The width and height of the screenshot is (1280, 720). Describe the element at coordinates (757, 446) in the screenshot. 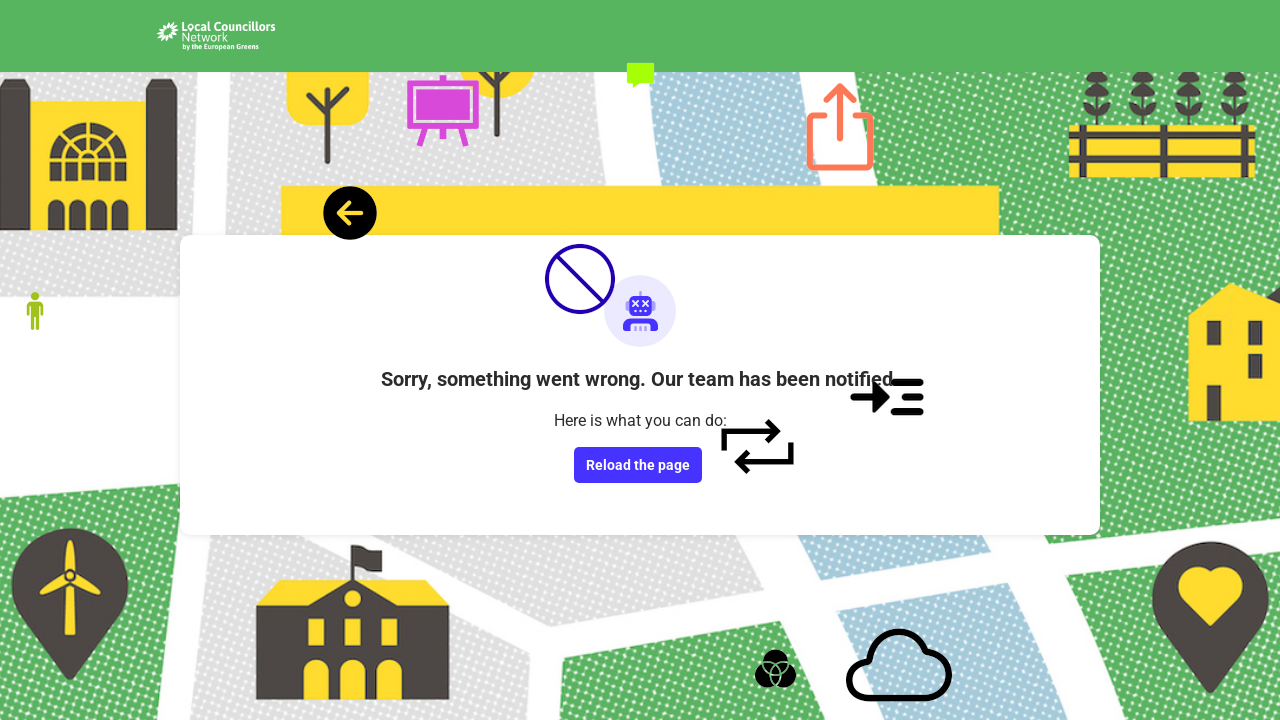

I see `enable repeat mode for media playback` at that location.